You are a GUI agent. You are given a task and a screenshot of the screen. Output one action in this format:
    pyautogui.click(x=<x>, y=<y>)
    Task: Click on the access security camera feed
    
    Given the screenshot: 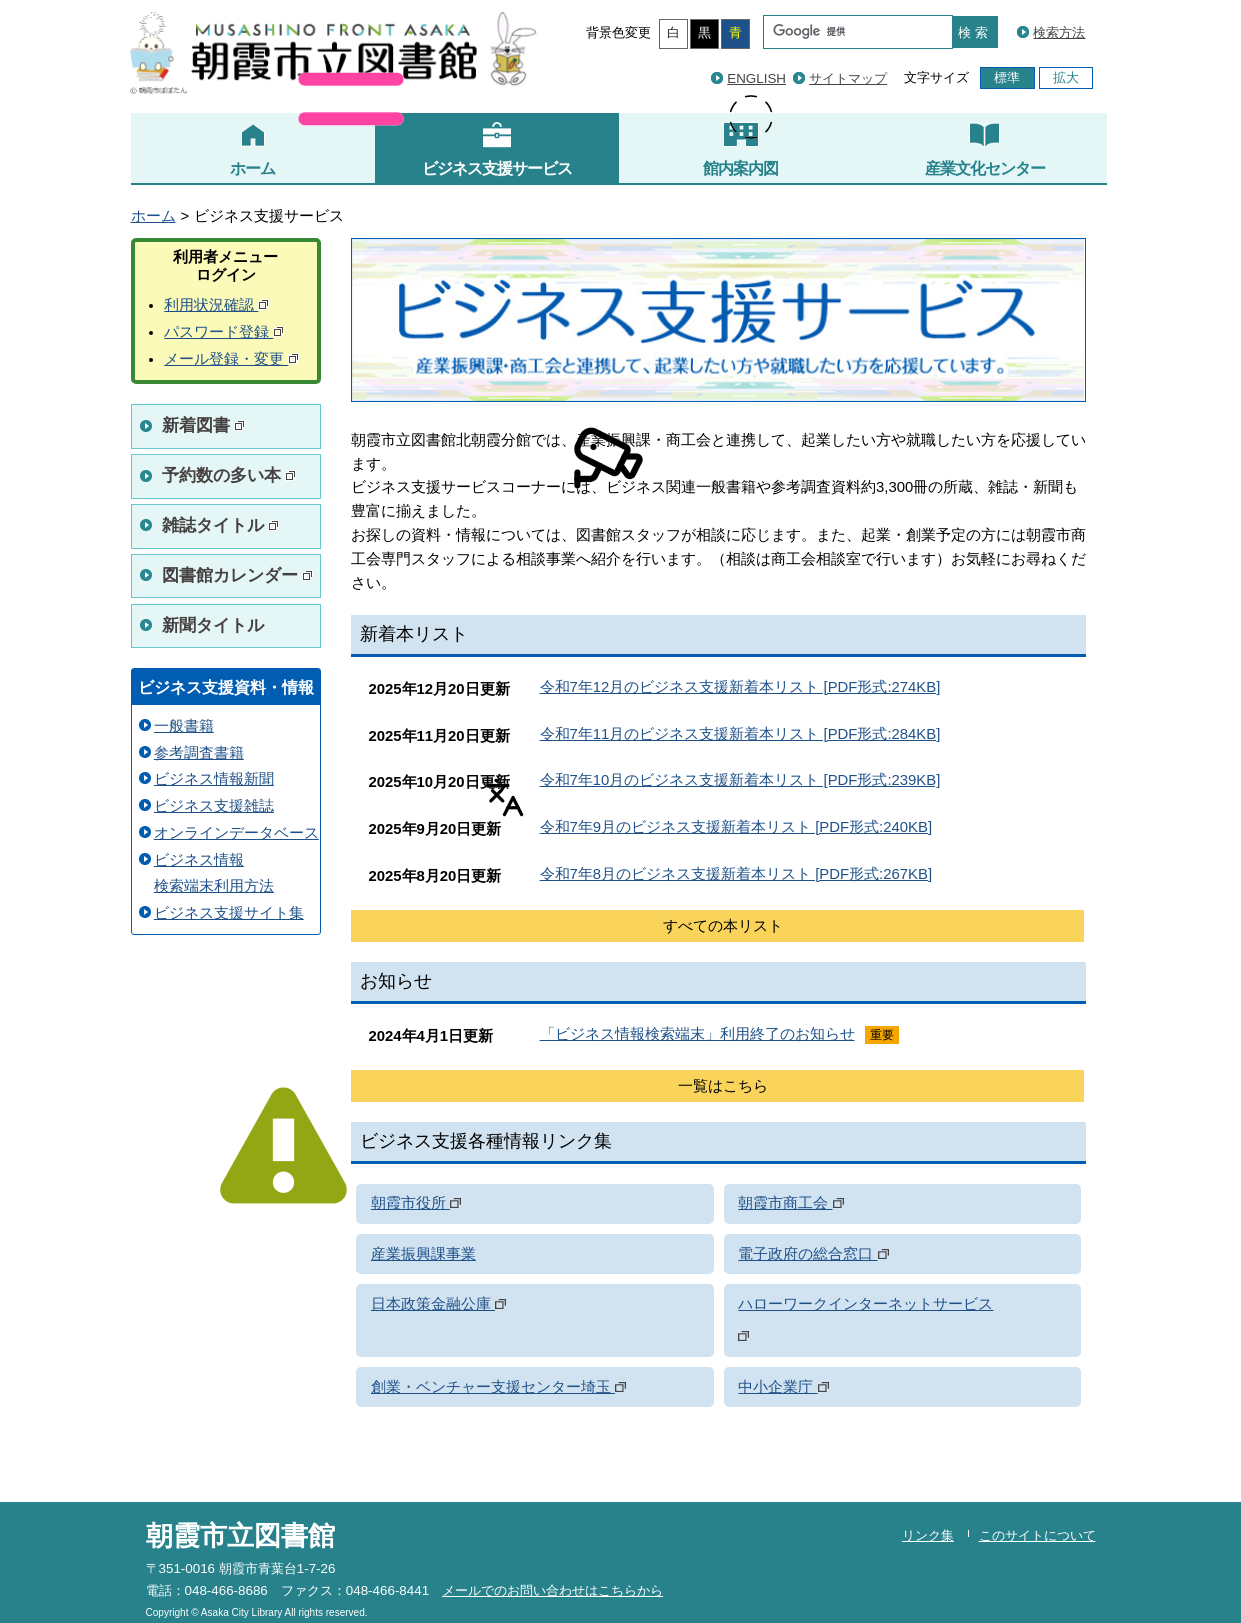 What is the action you would take?
    pyautogui.click(x=609, y=456)
    